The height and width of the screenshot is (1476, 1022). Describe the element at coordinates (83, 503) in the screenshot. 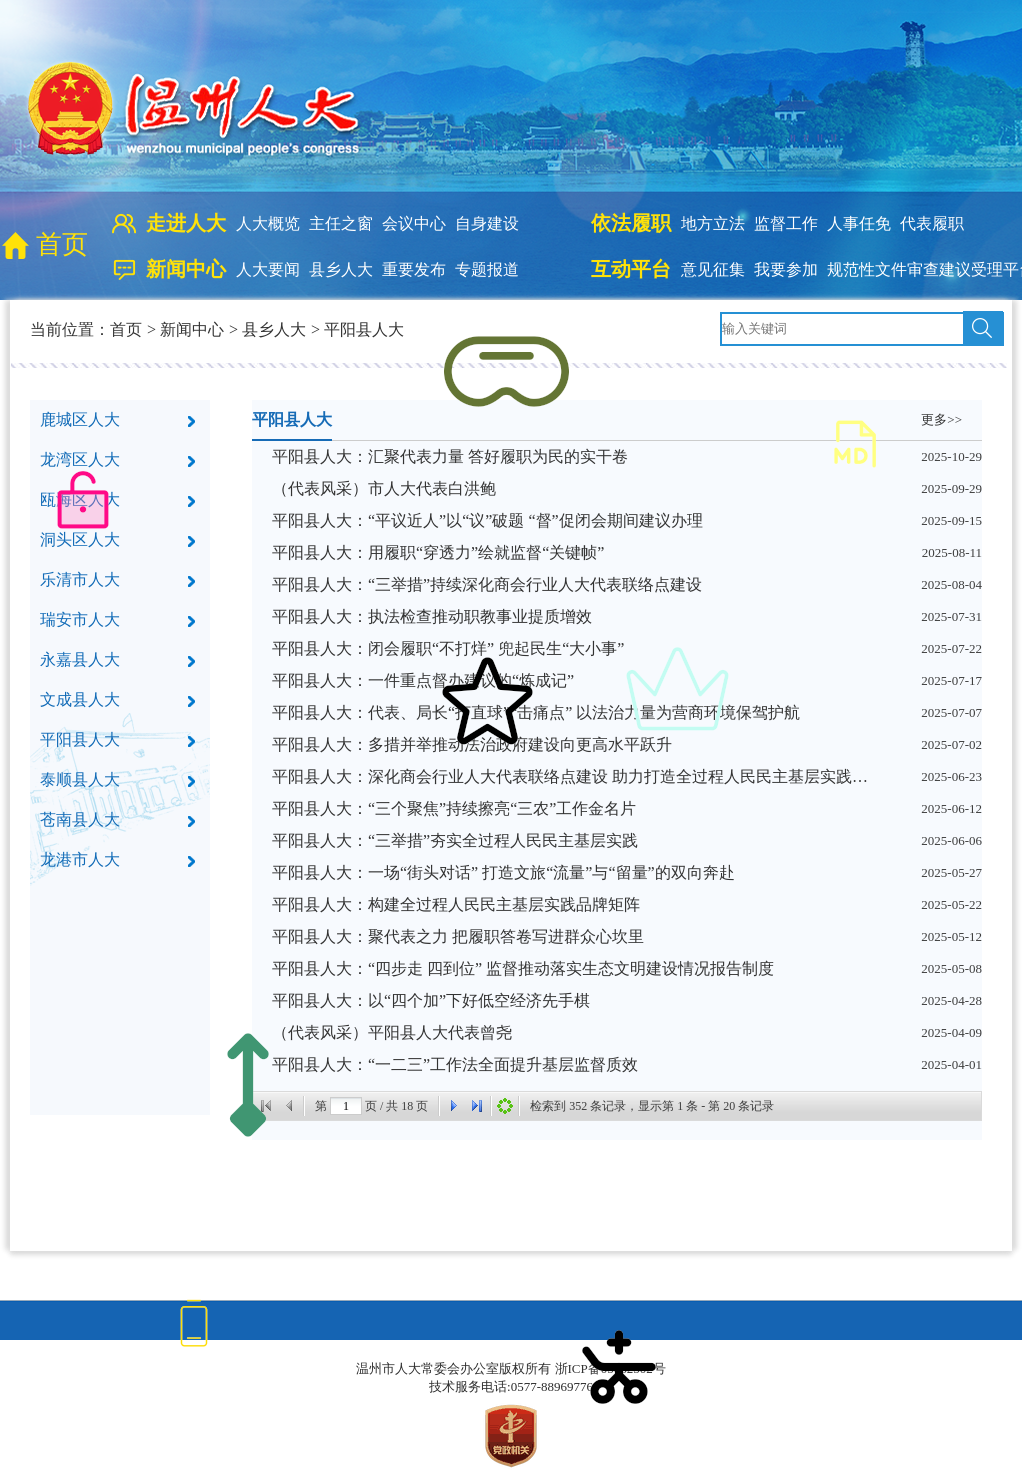

I see `unlock a protected item or feature` at that location.